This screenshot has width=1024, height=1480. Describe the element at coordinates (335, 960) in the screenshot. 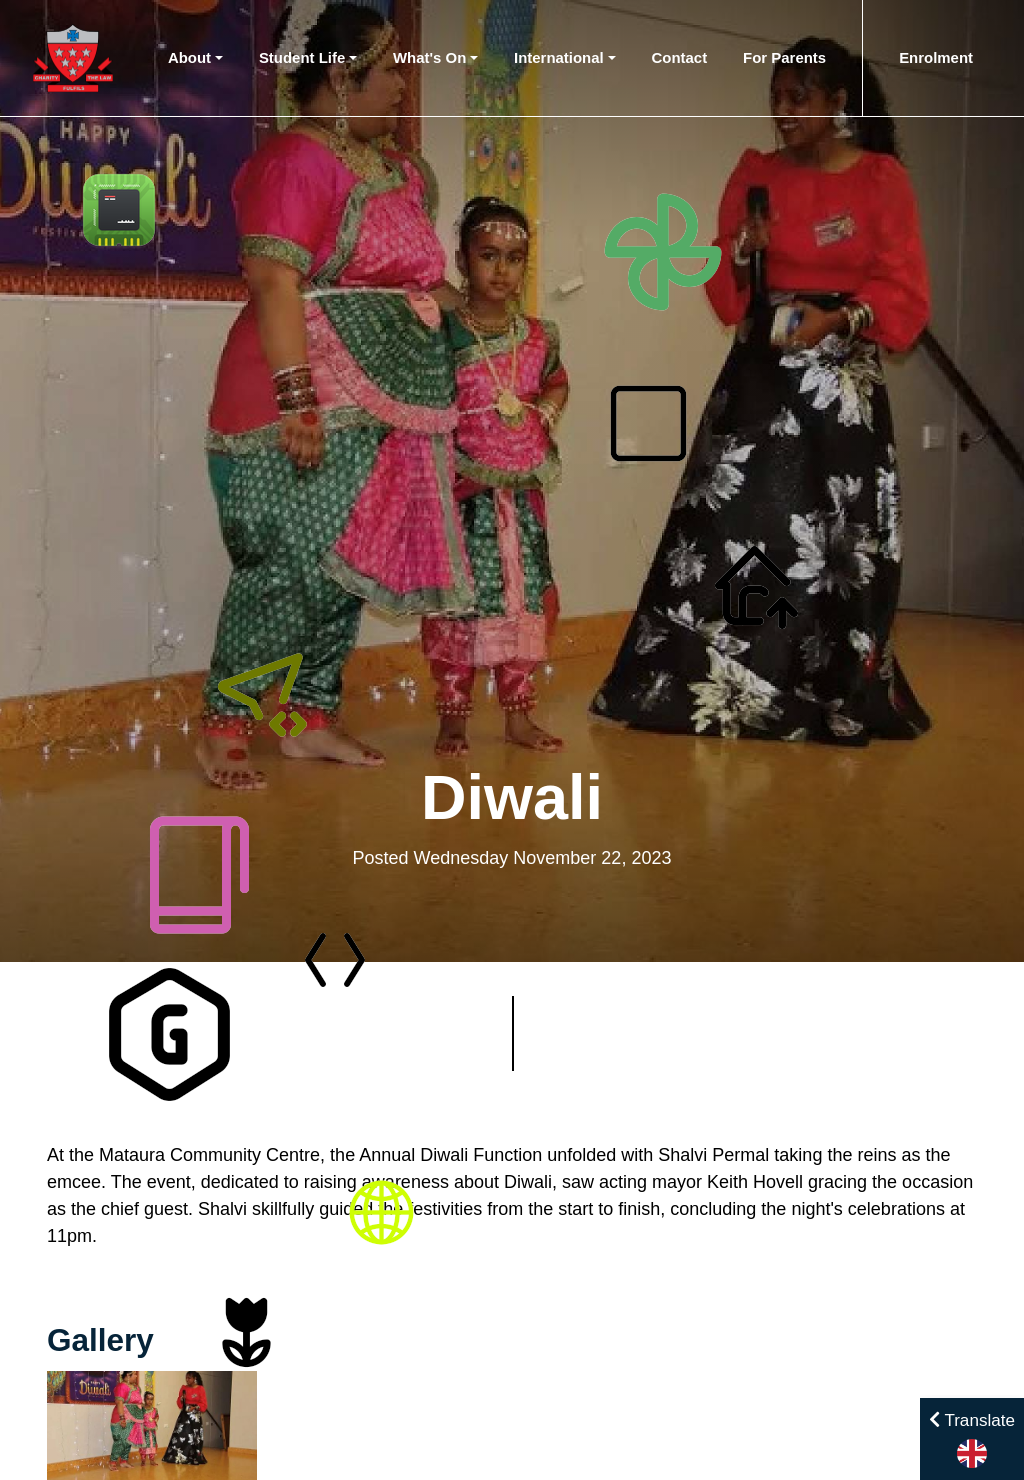

I see `view or edit source code` at that location.